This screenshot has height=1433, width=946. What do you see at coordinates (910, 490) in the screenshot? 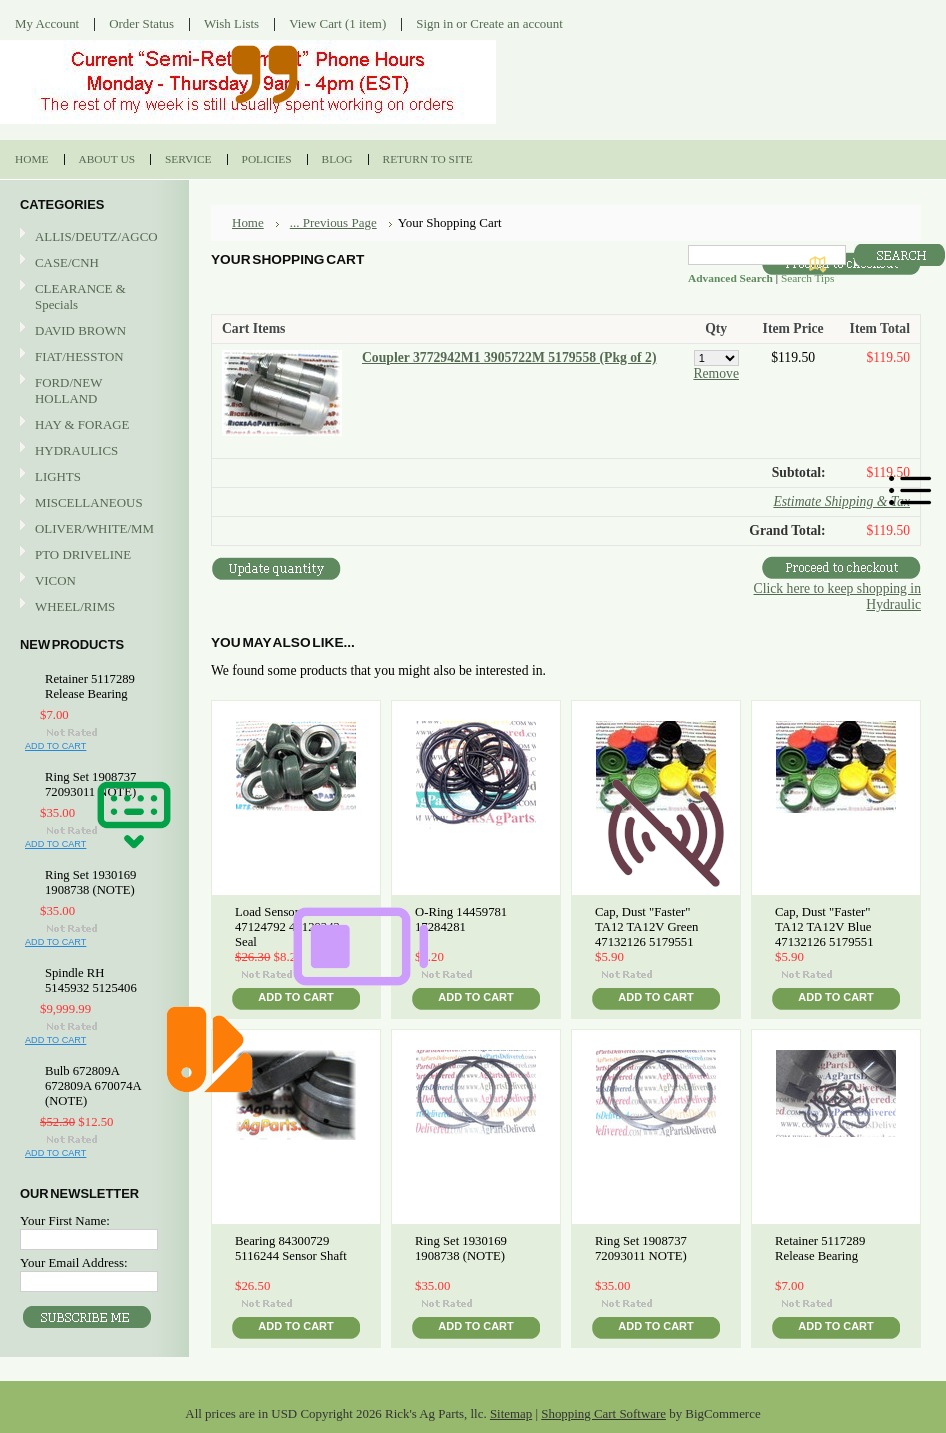
I see `view items in a bulleted list format` at bounding box center [910, 490].